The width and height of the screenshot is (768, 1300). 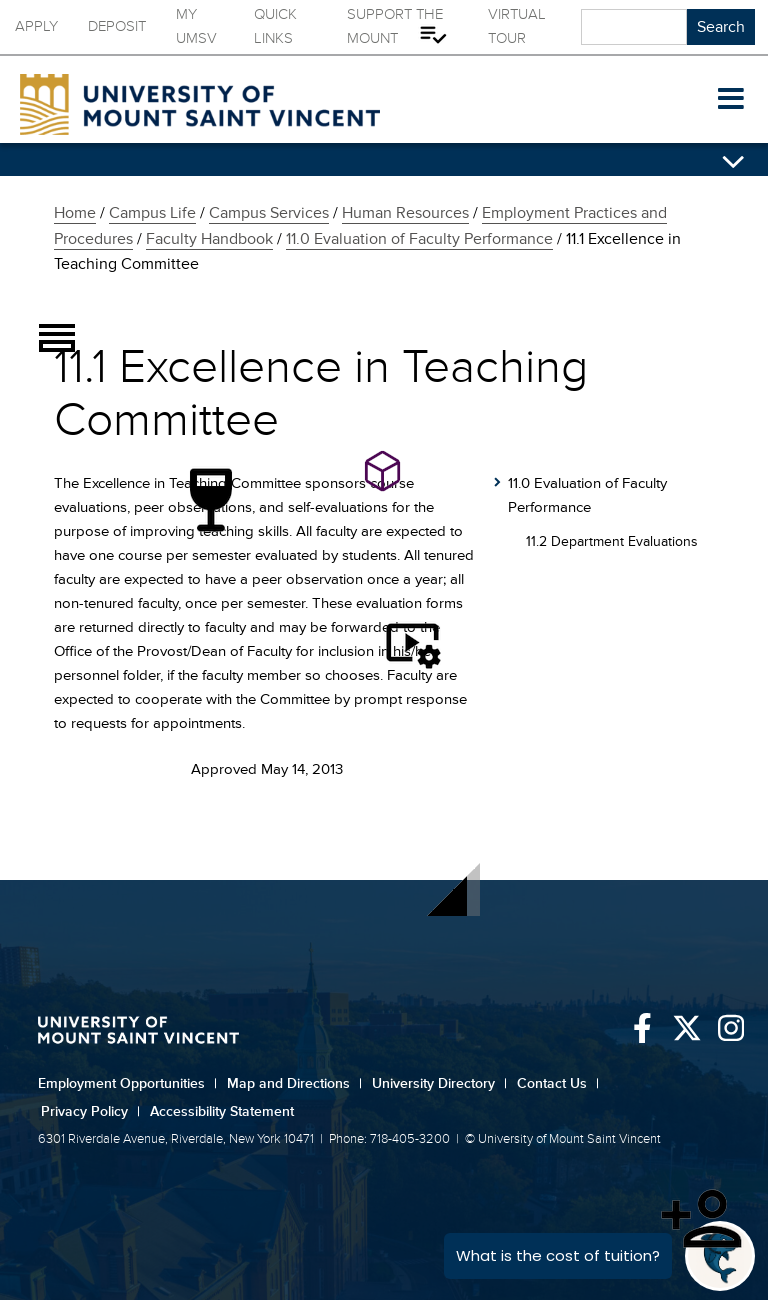 I want to click on indicates moderate cellular signal strength, so click(x=453, y=889).